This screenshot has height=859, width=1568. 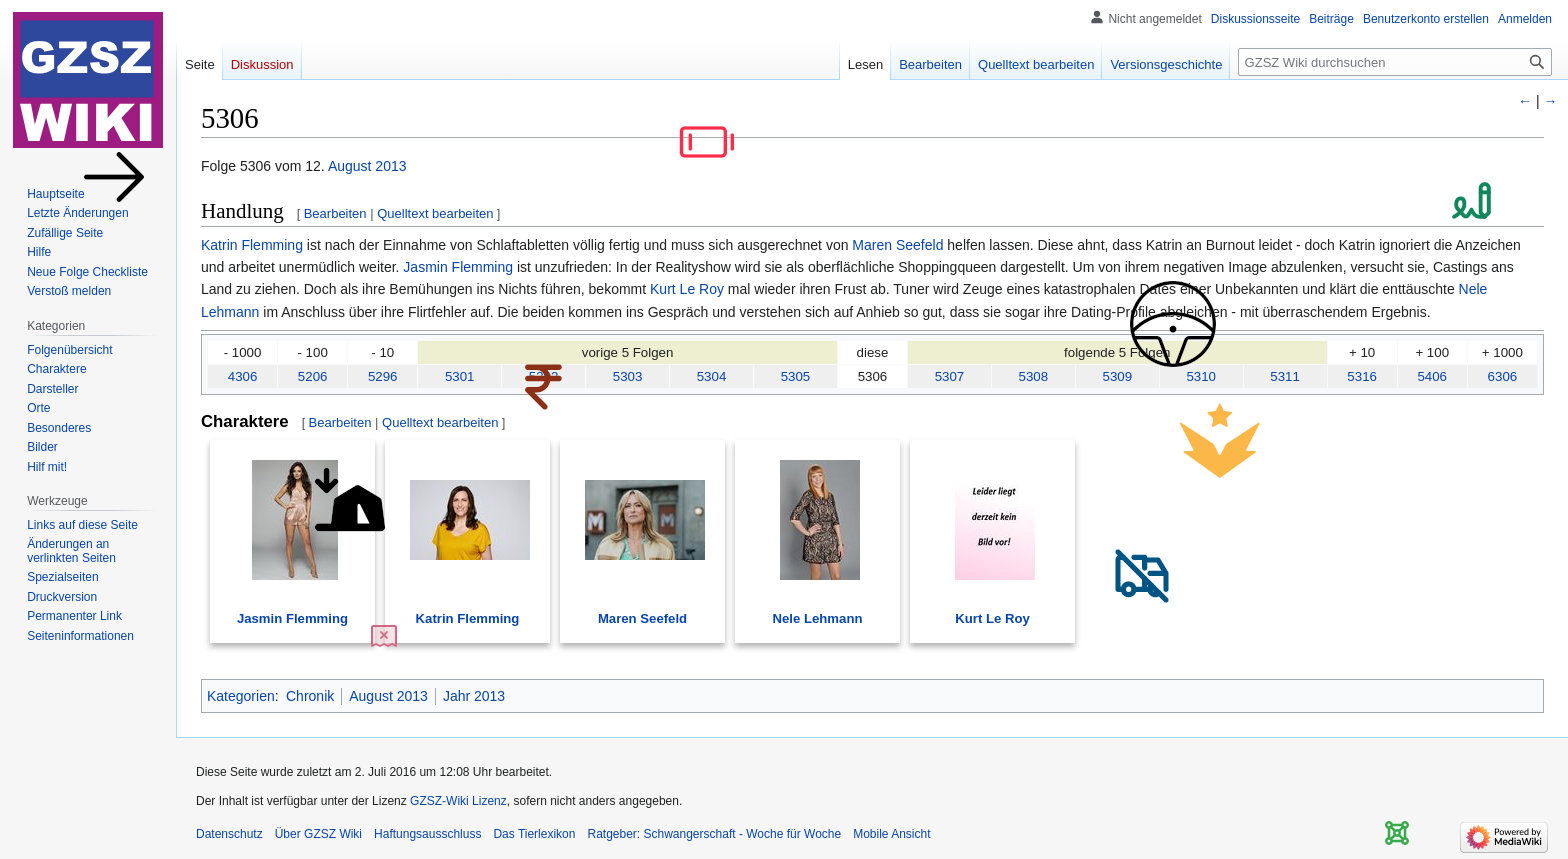 I want to click on indicates low battery status, so click(x=706, y=142).